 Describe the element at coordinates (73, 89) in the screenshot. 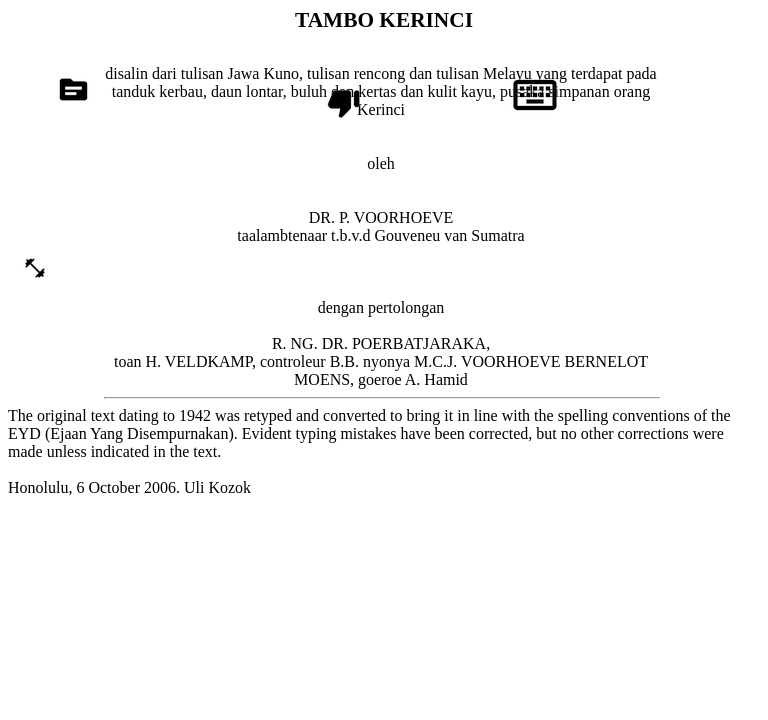

I see `access source files or documents` at that location.